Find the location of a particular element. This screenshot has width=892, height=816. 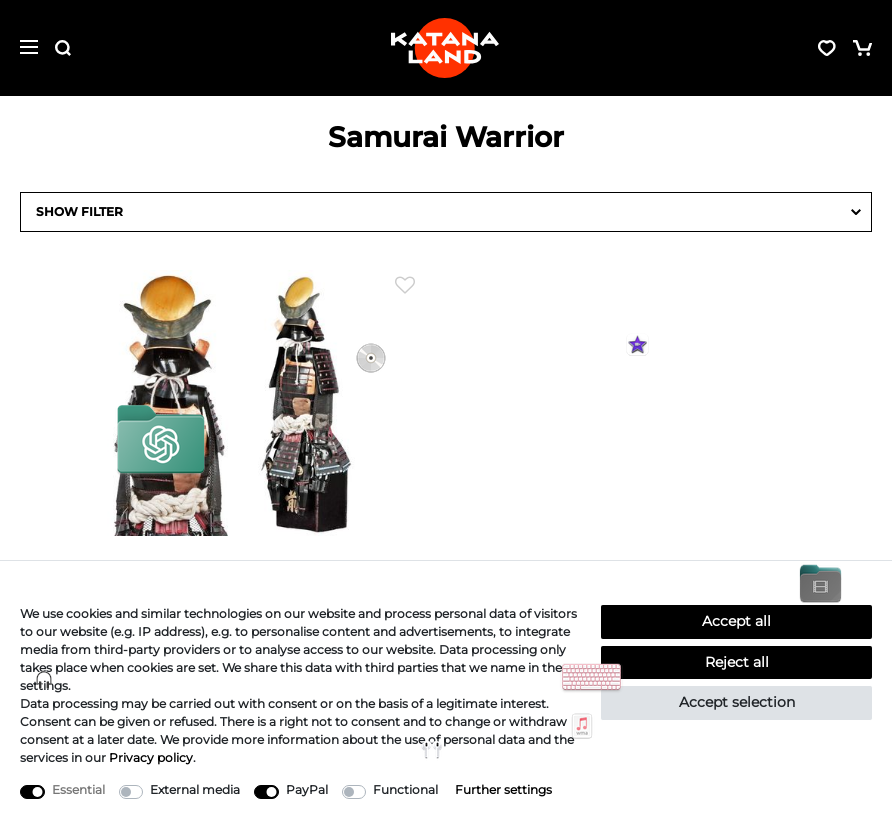

open folder containing ChatGPT-related files is located at coordinates (160, 441).